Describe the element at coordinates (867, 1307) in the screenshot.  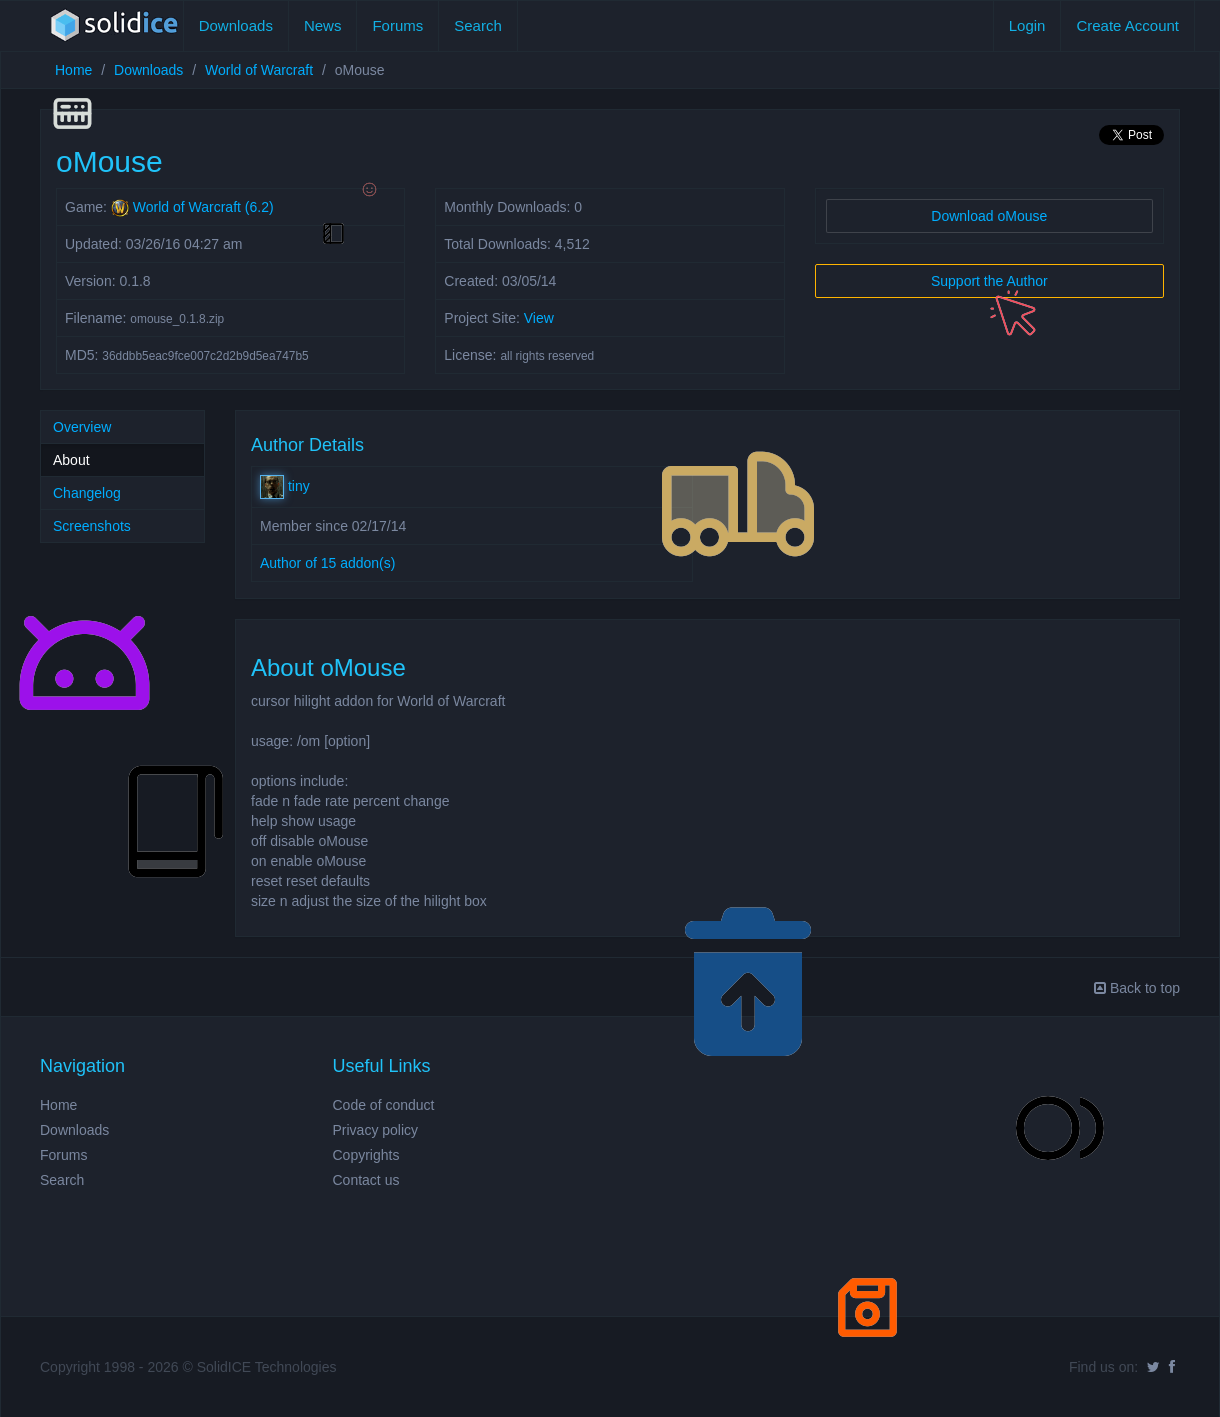
I see `save current file or document` at that location.